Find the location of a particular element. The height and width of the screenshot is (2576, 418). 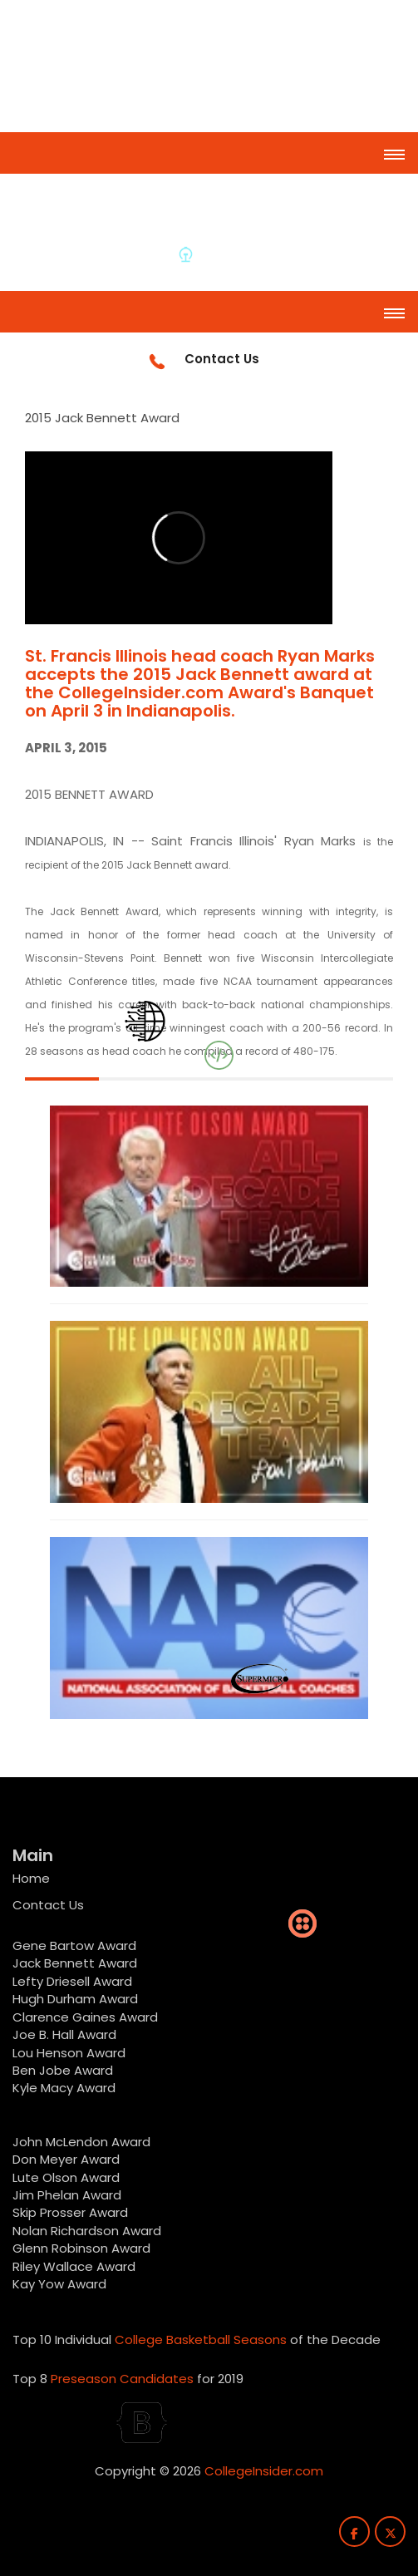

twilio logo - cloud communications platform is located at coordinates (302, 1923).